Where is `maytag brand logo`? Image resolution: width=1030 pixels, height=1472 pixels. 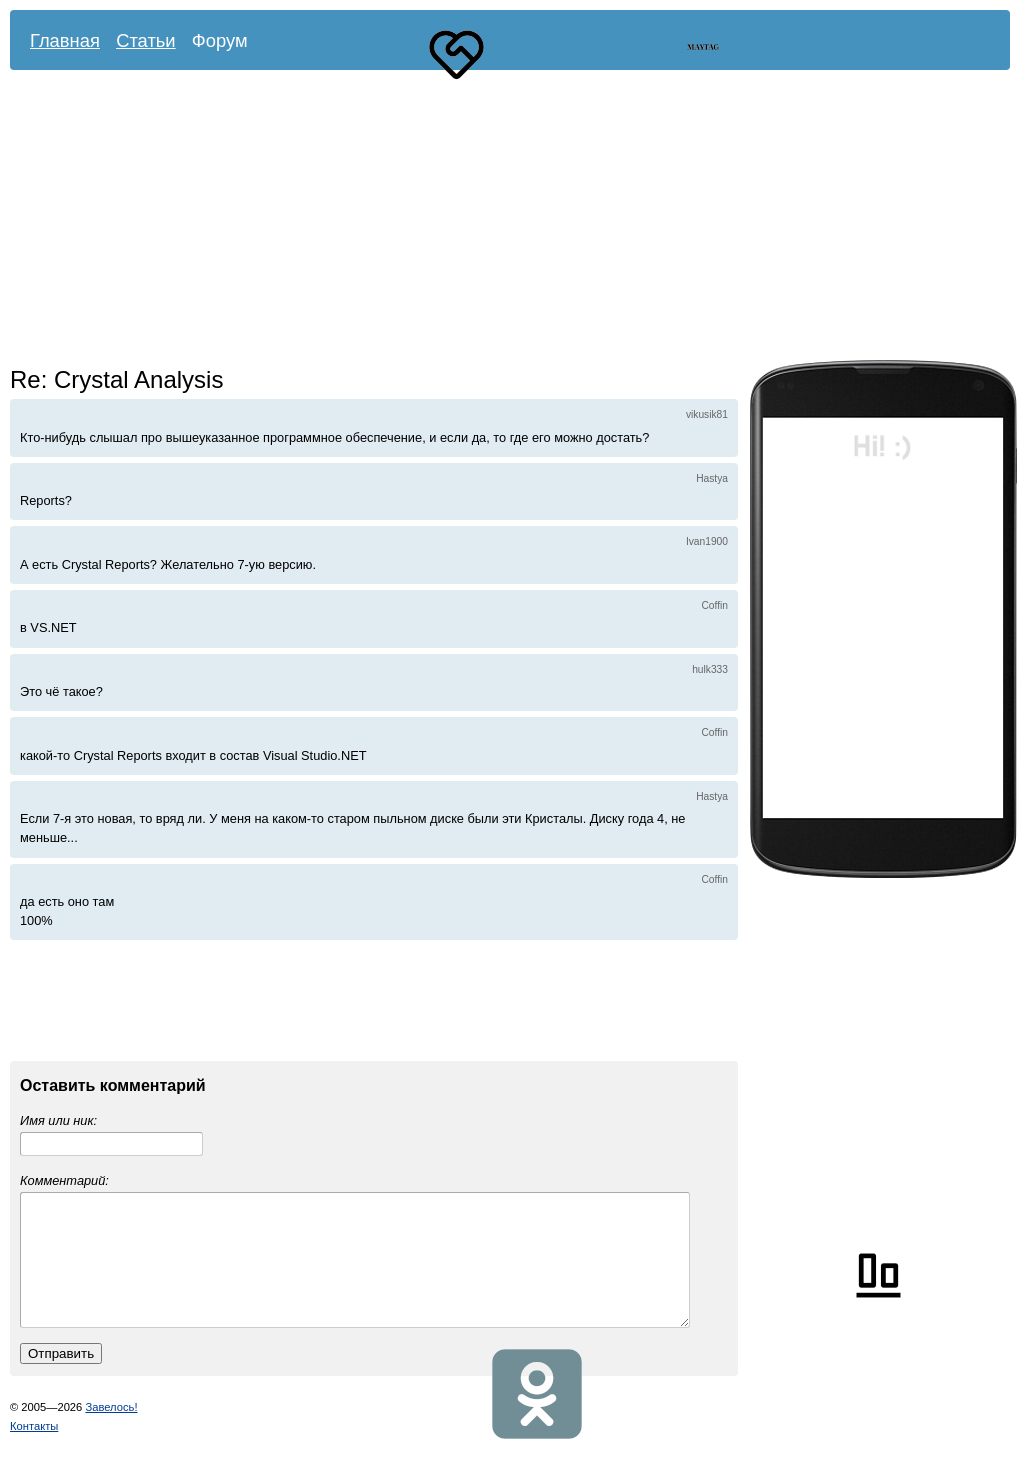
maytag brand logo is located at coordinates (703, 47).